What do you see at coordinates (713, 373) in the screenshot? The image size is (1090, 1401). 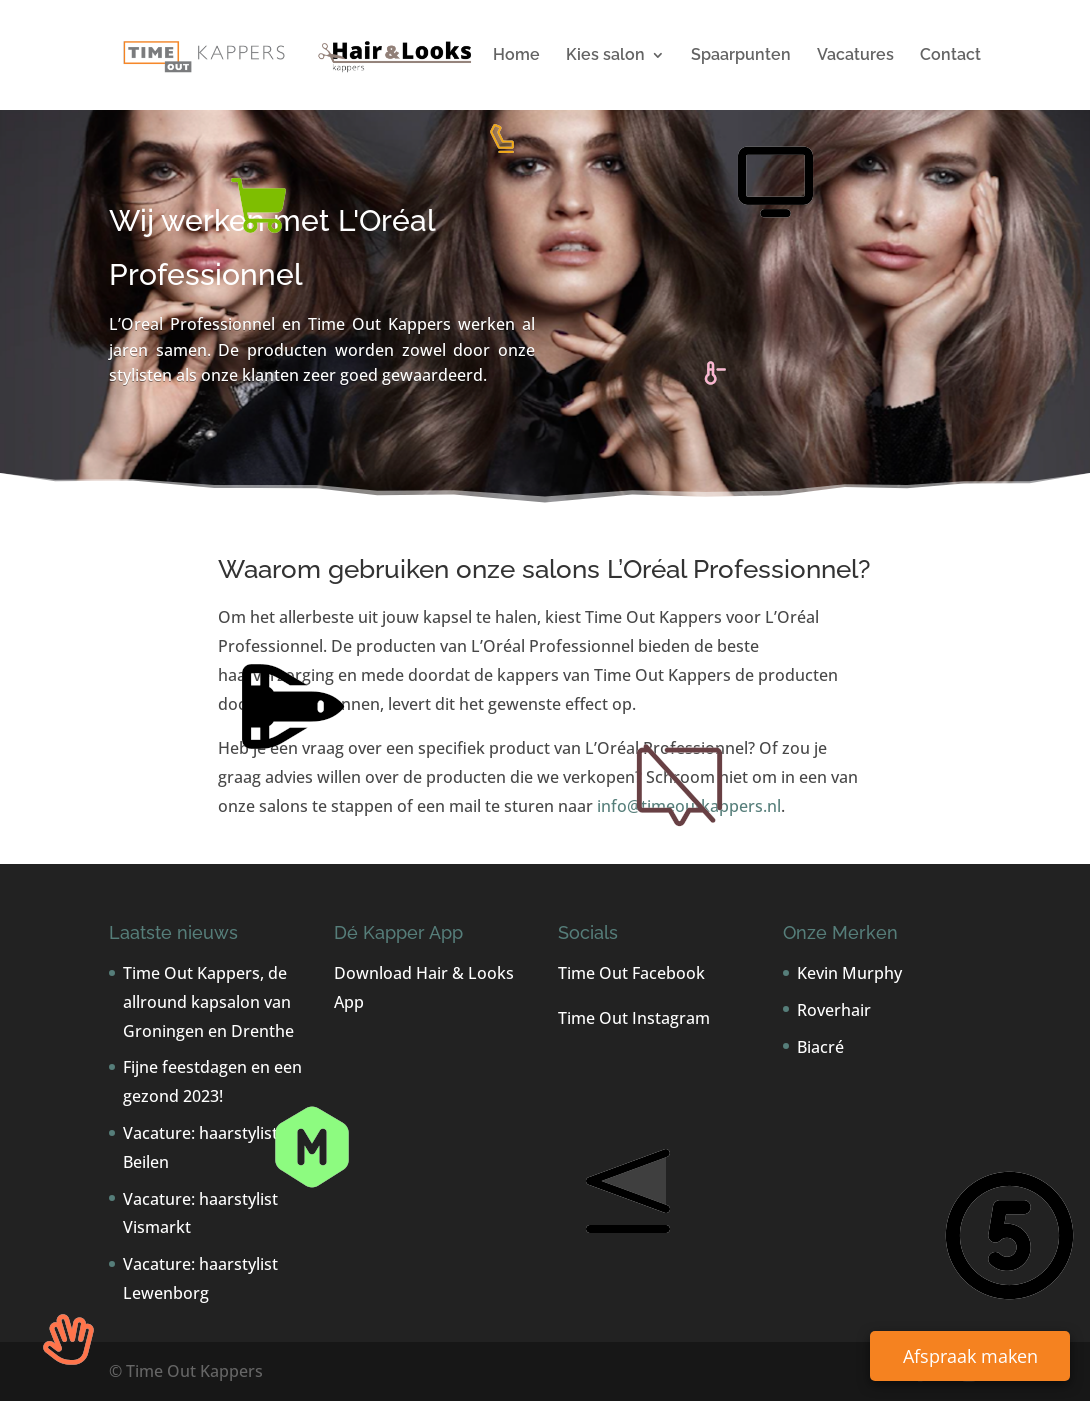 I see `decrease temperature setting` at bounding box center [713, 373].